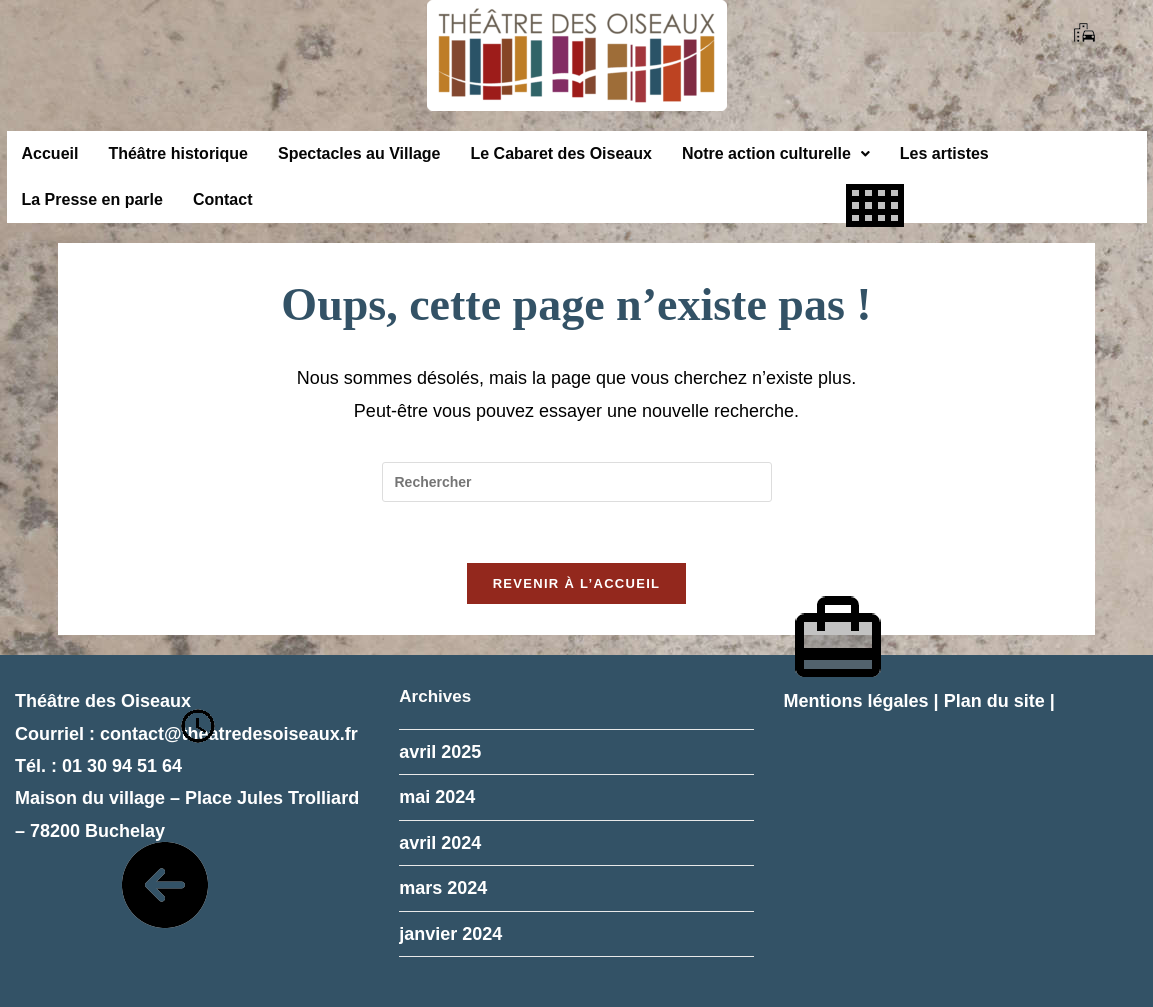  Describe the element at coordinates (838, 639) in the screenshot. I see `access travel documents or itinerary` at that location.